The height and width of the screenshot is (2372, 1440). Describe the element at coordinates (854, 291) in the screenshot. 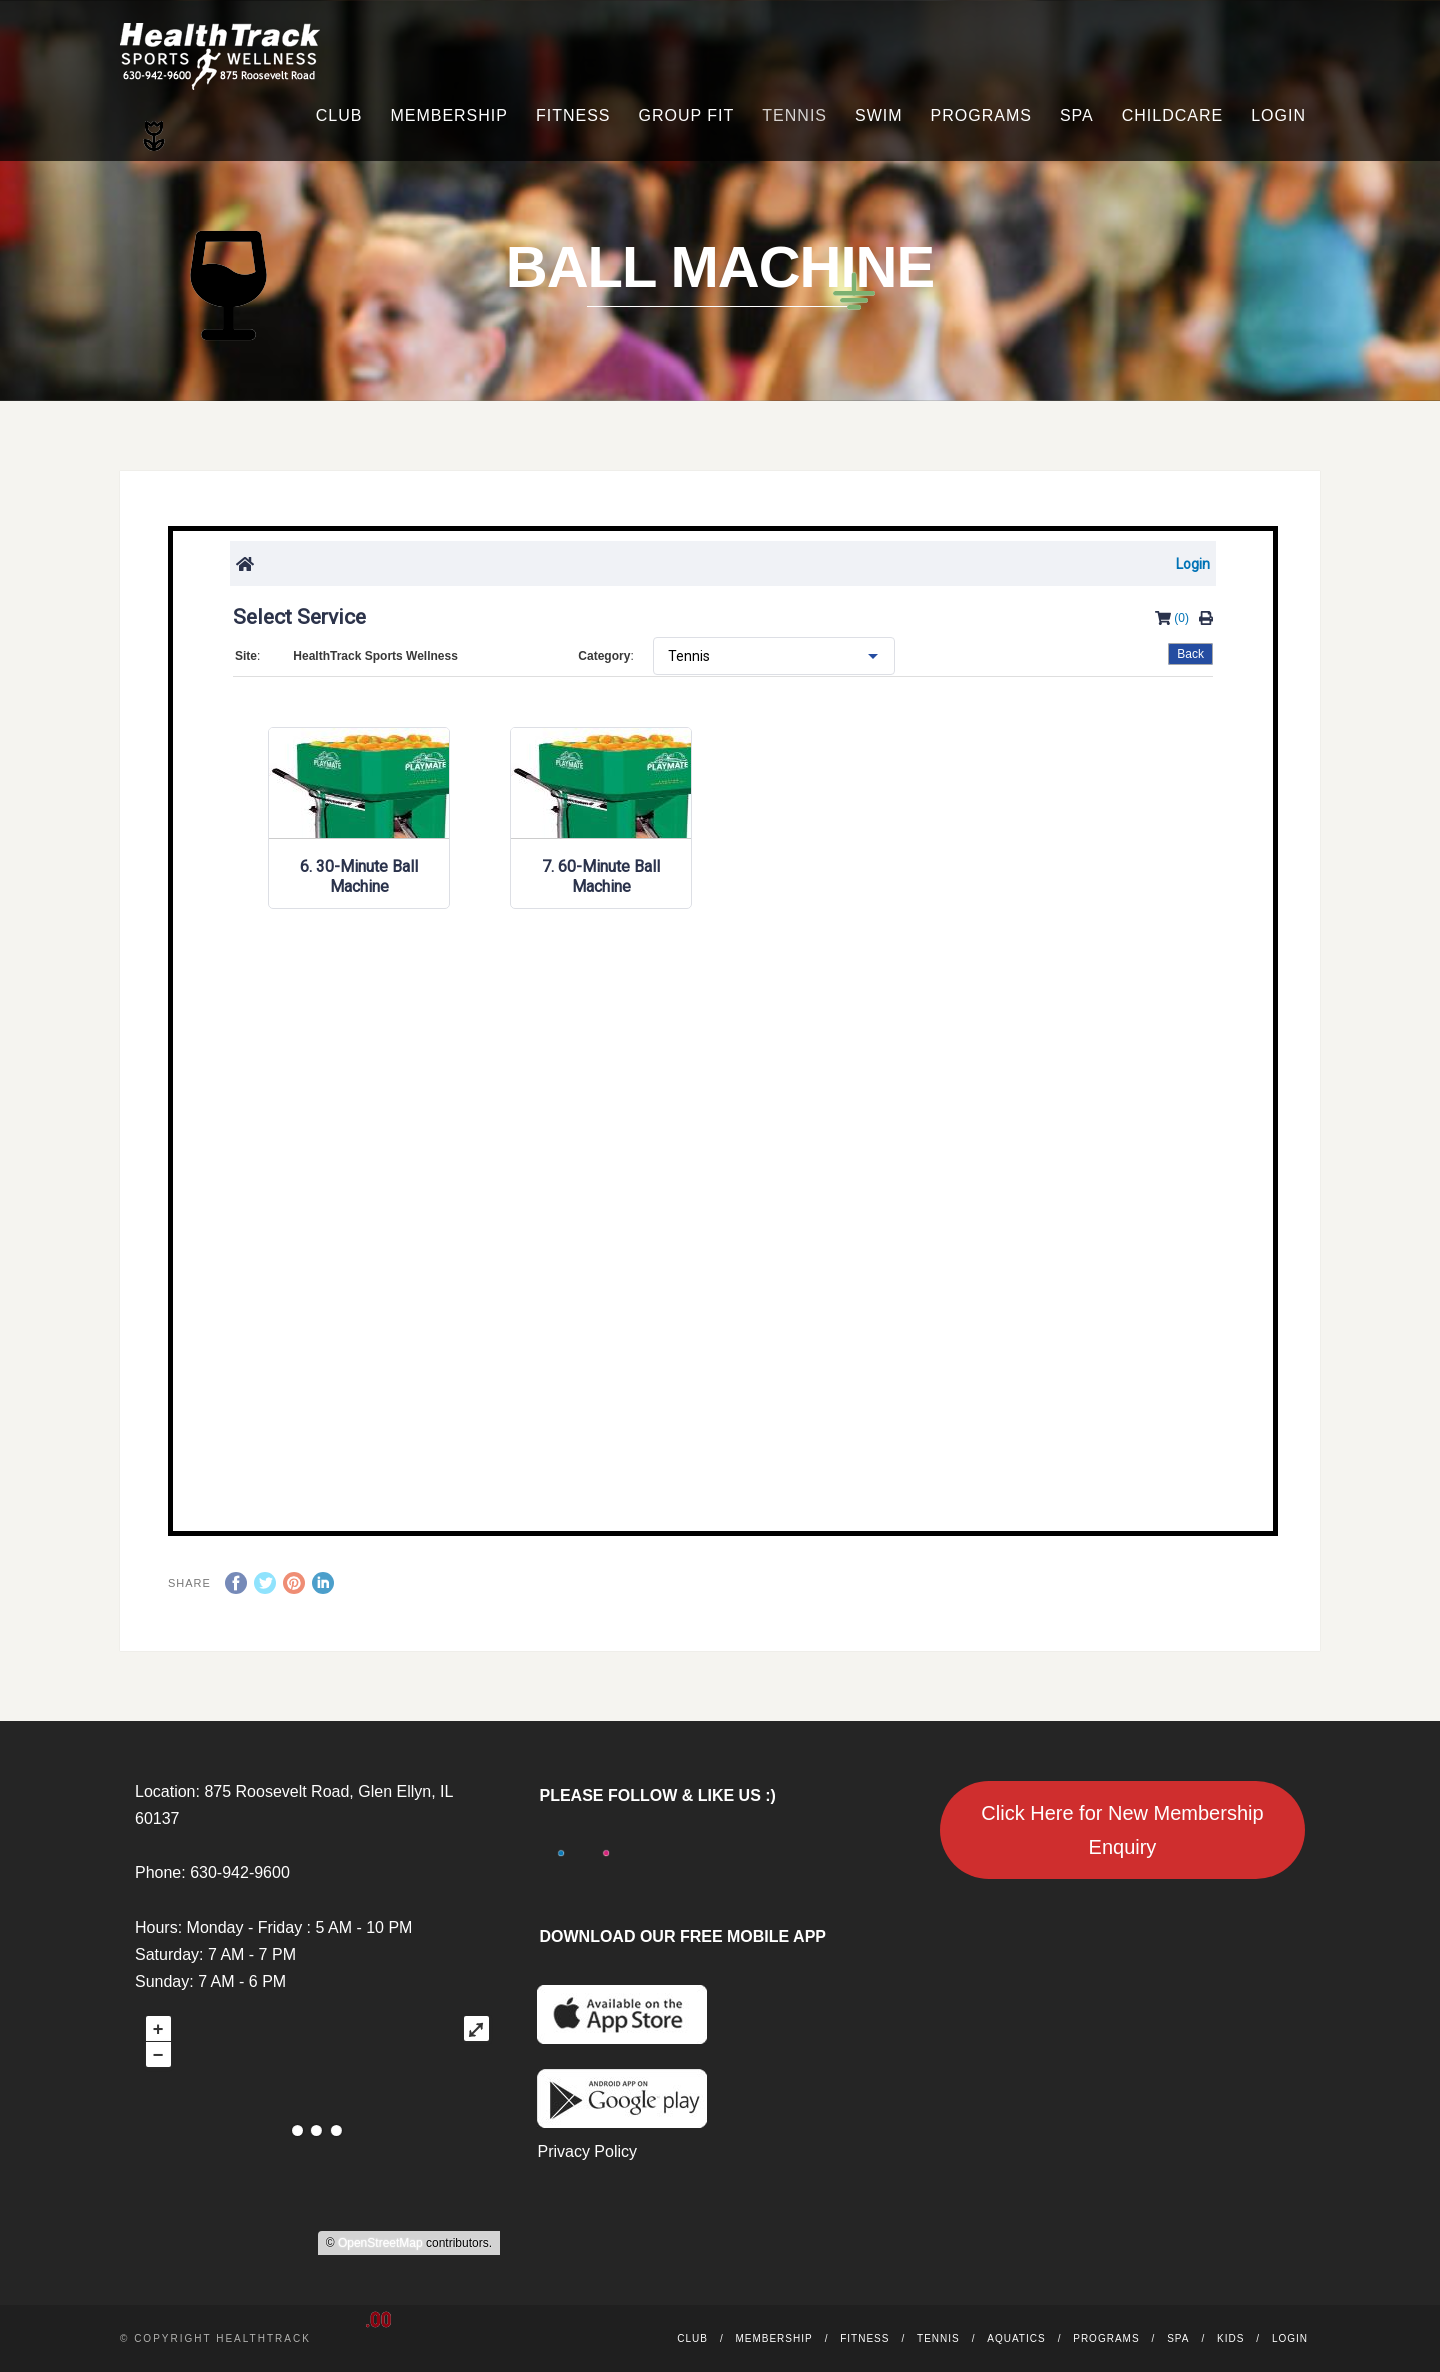

I see `indicates electrical ground connection in circuit diagrams` at that location.